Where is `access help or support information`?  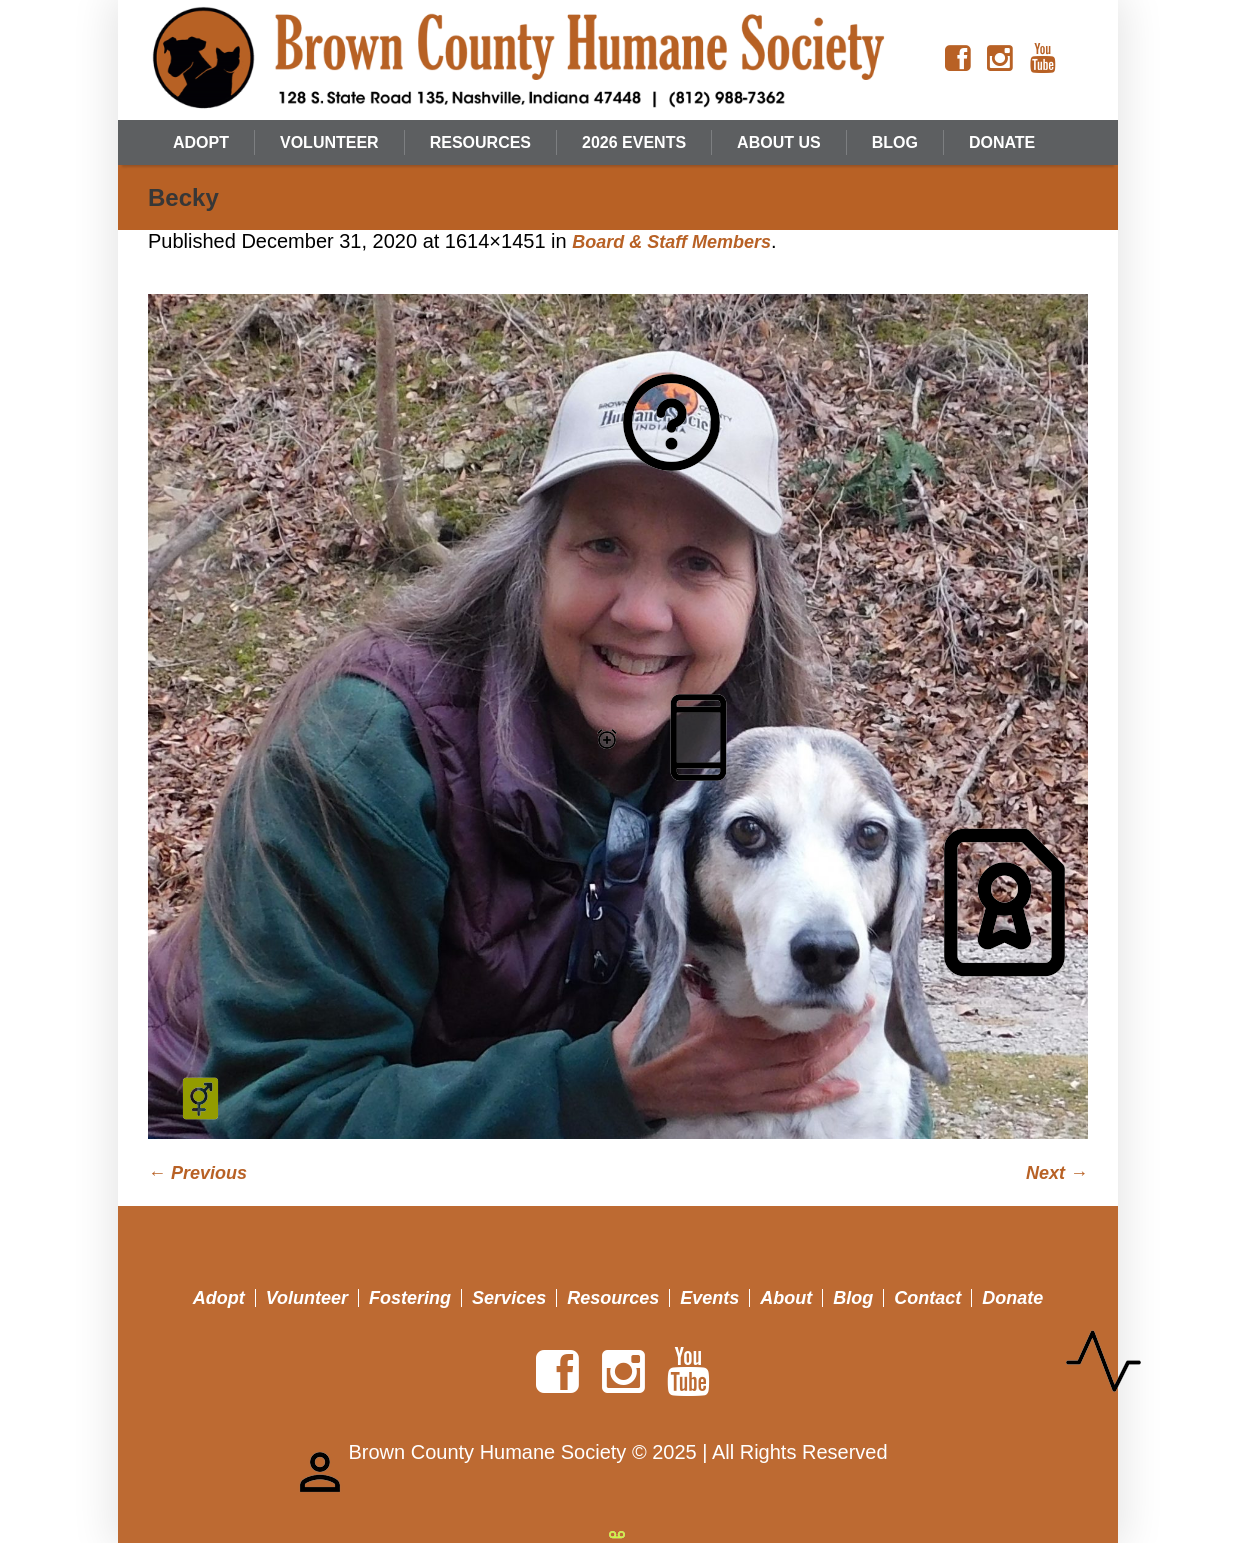 access help or support information is located at coordinates (671, 422).